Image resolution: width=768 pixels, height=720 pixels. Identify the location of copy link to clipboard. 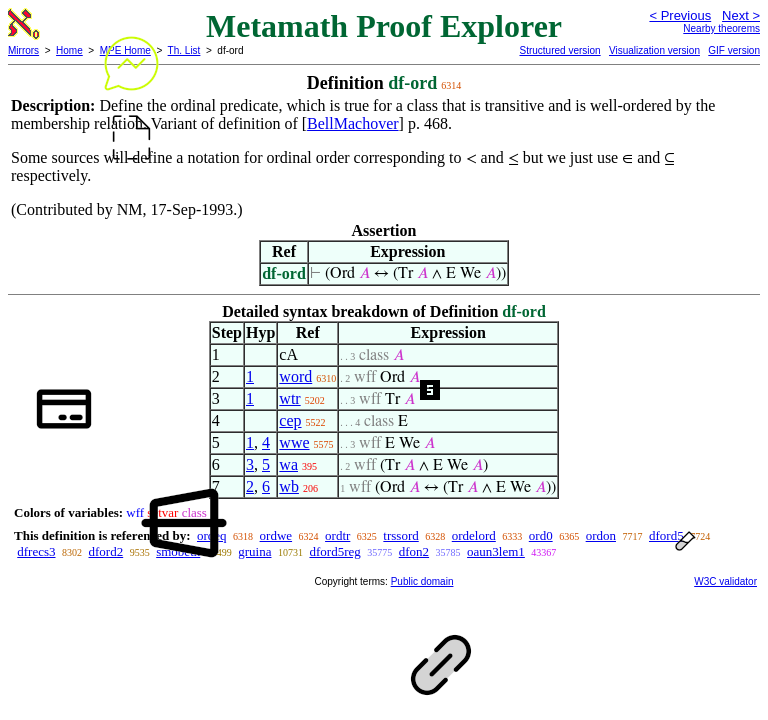
(441, 665).